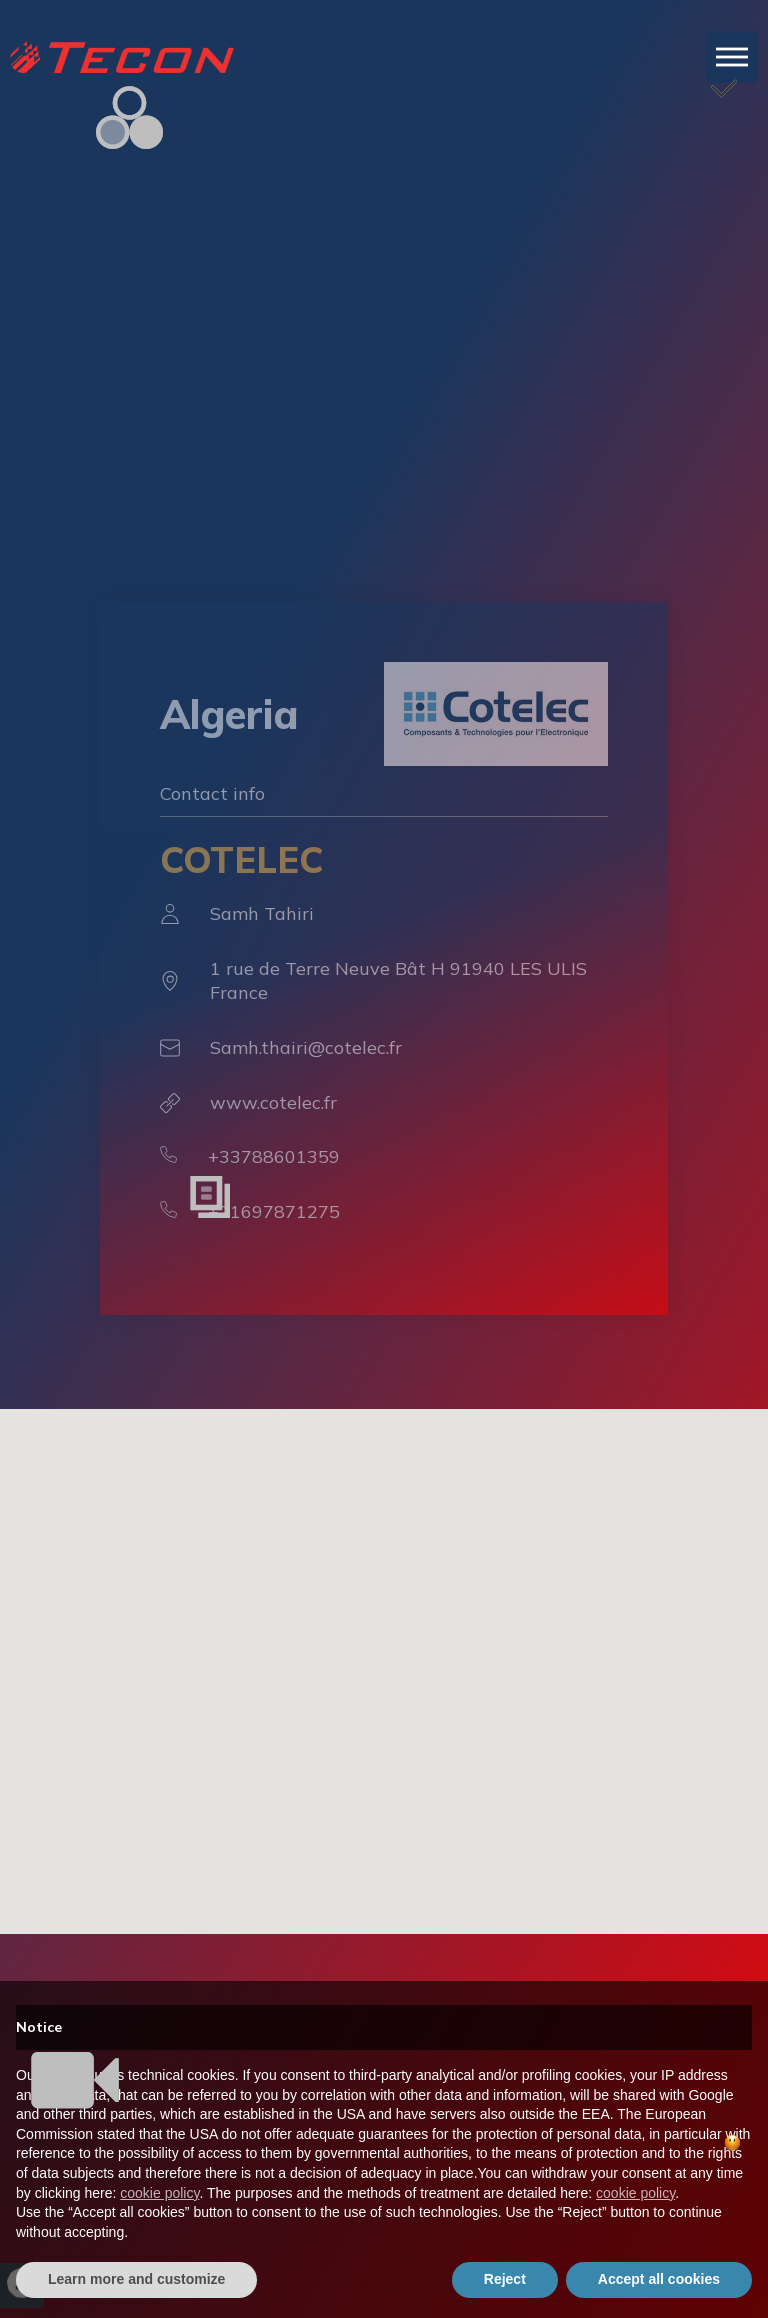  What do you see at coordinates (209, 1197) in the screenshot?
I see `switch to paged view mode` at bounding box center [209, 1197].